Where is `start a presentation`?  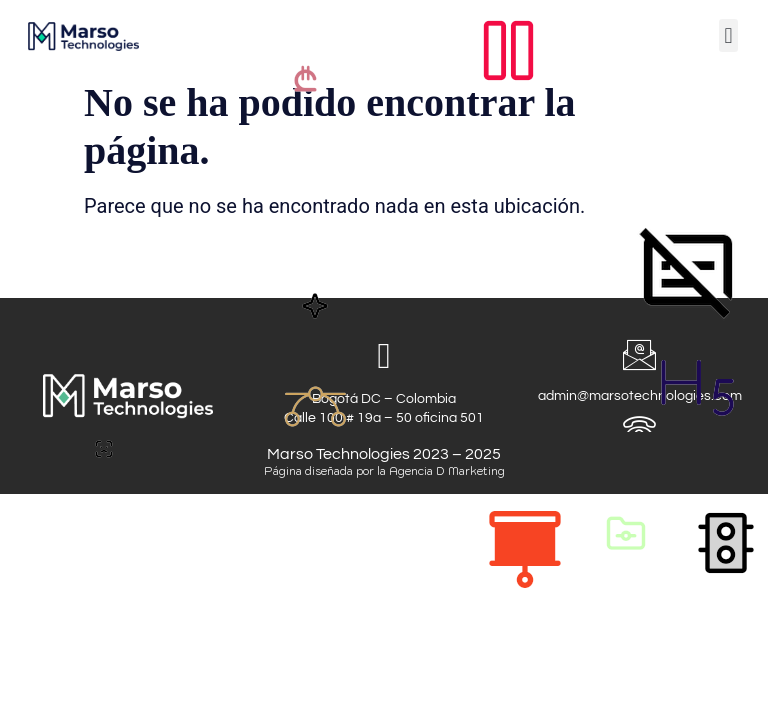
start a presentation is located at coordinates (525, 544).